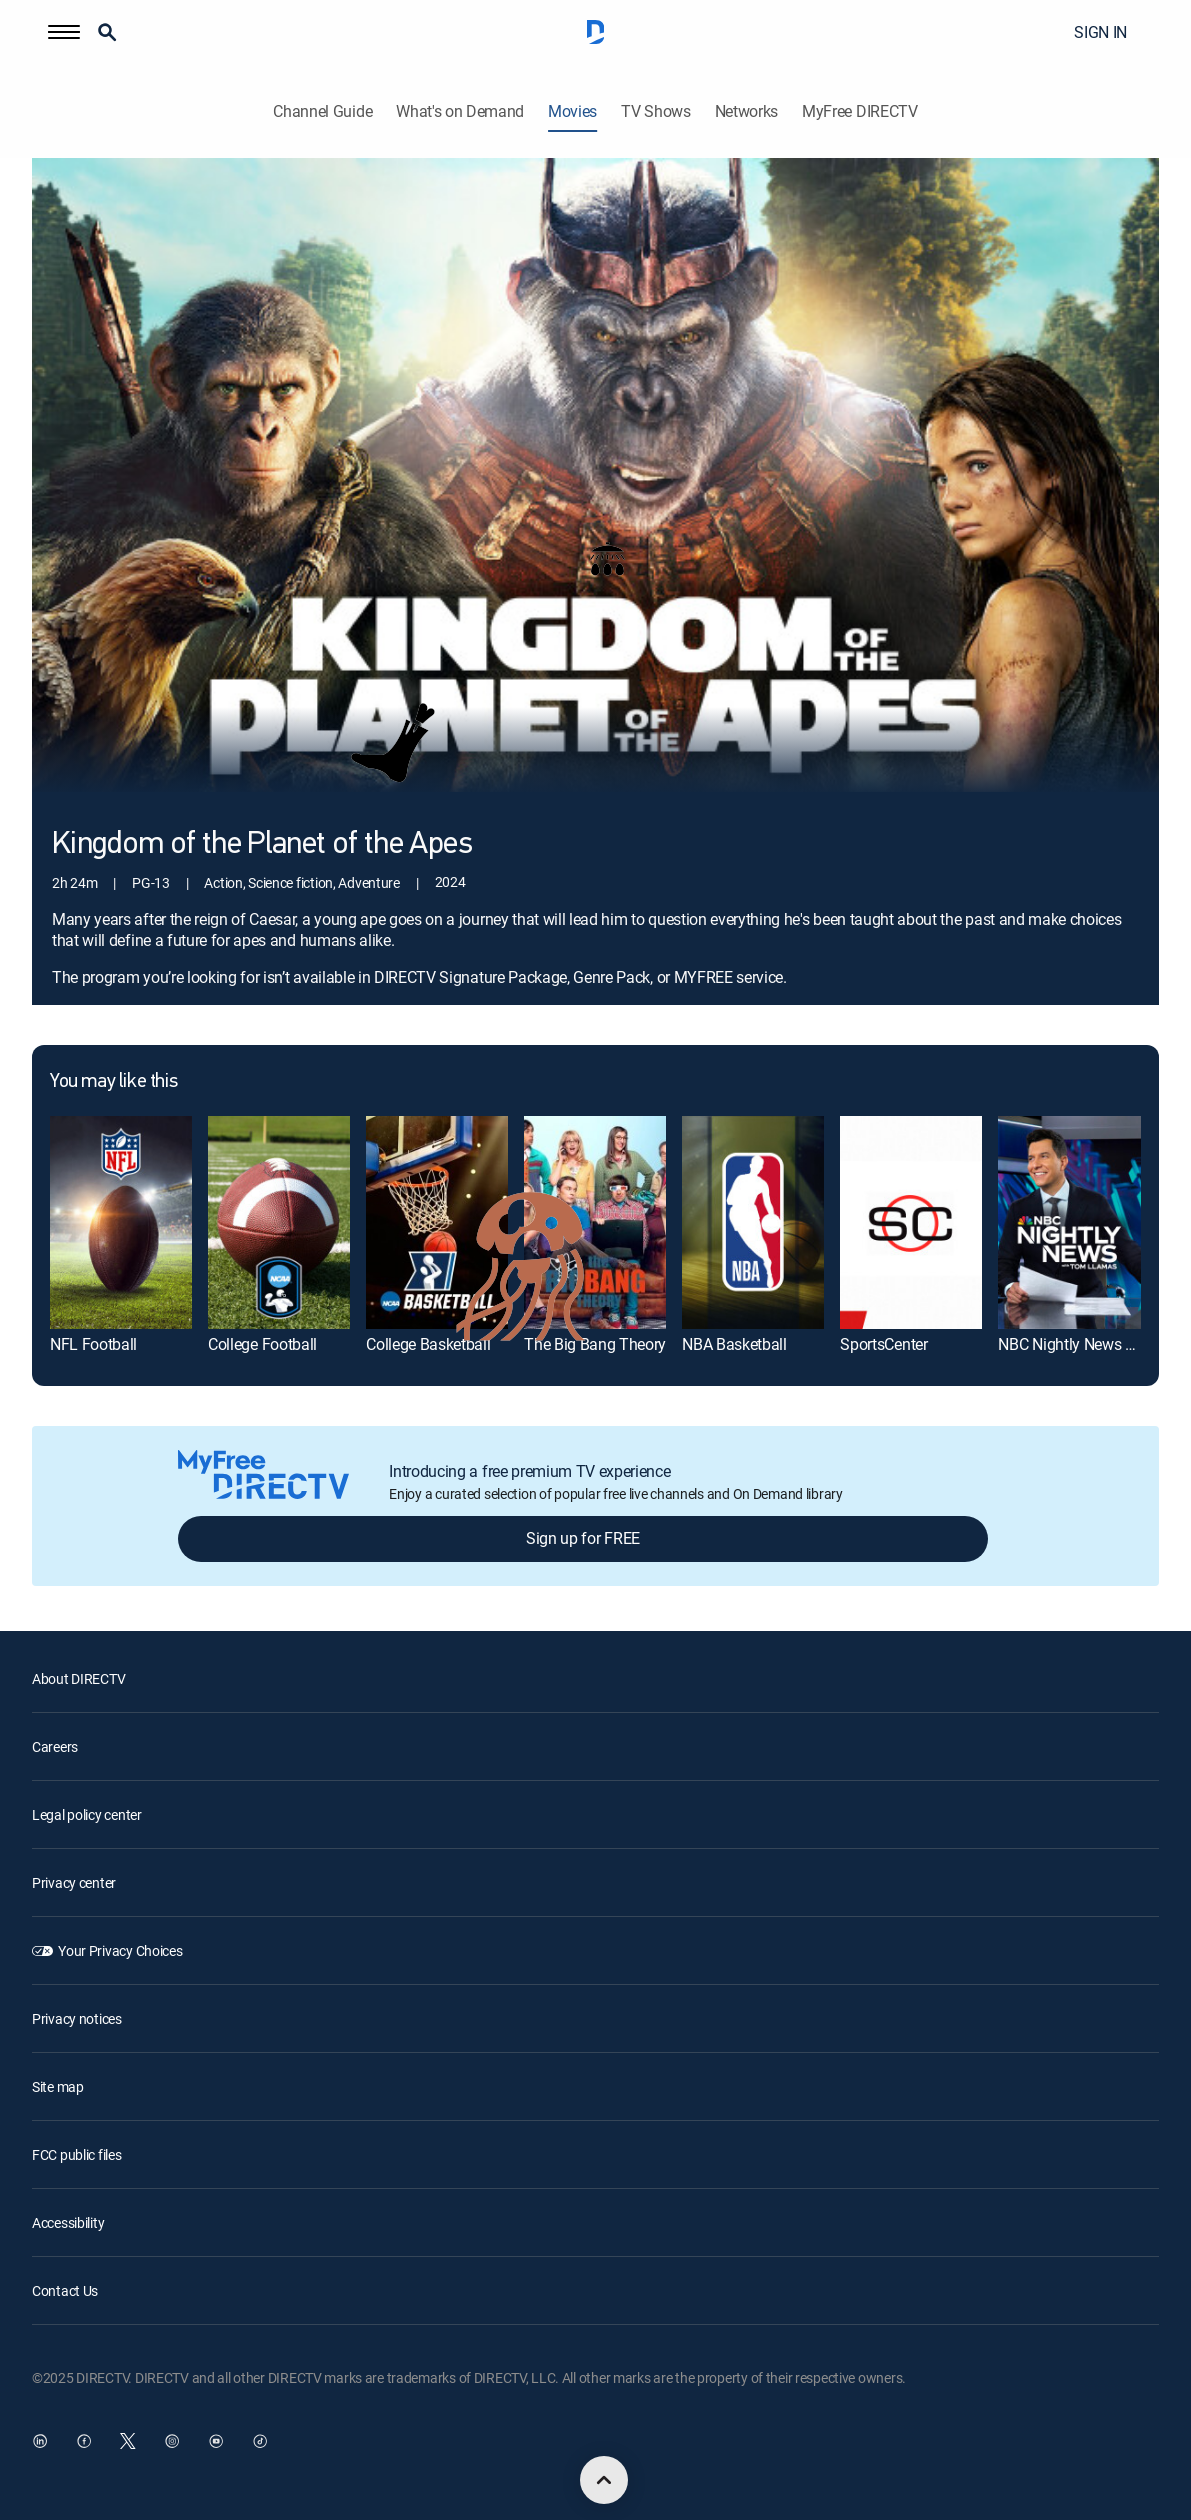 Image resolution: width=1191 pixels, height=2520 pixels. What do you see at coordinates (394, 741) in the screenshot?
I see `indicates character injury or damage state` at bounding box center [394, 741].